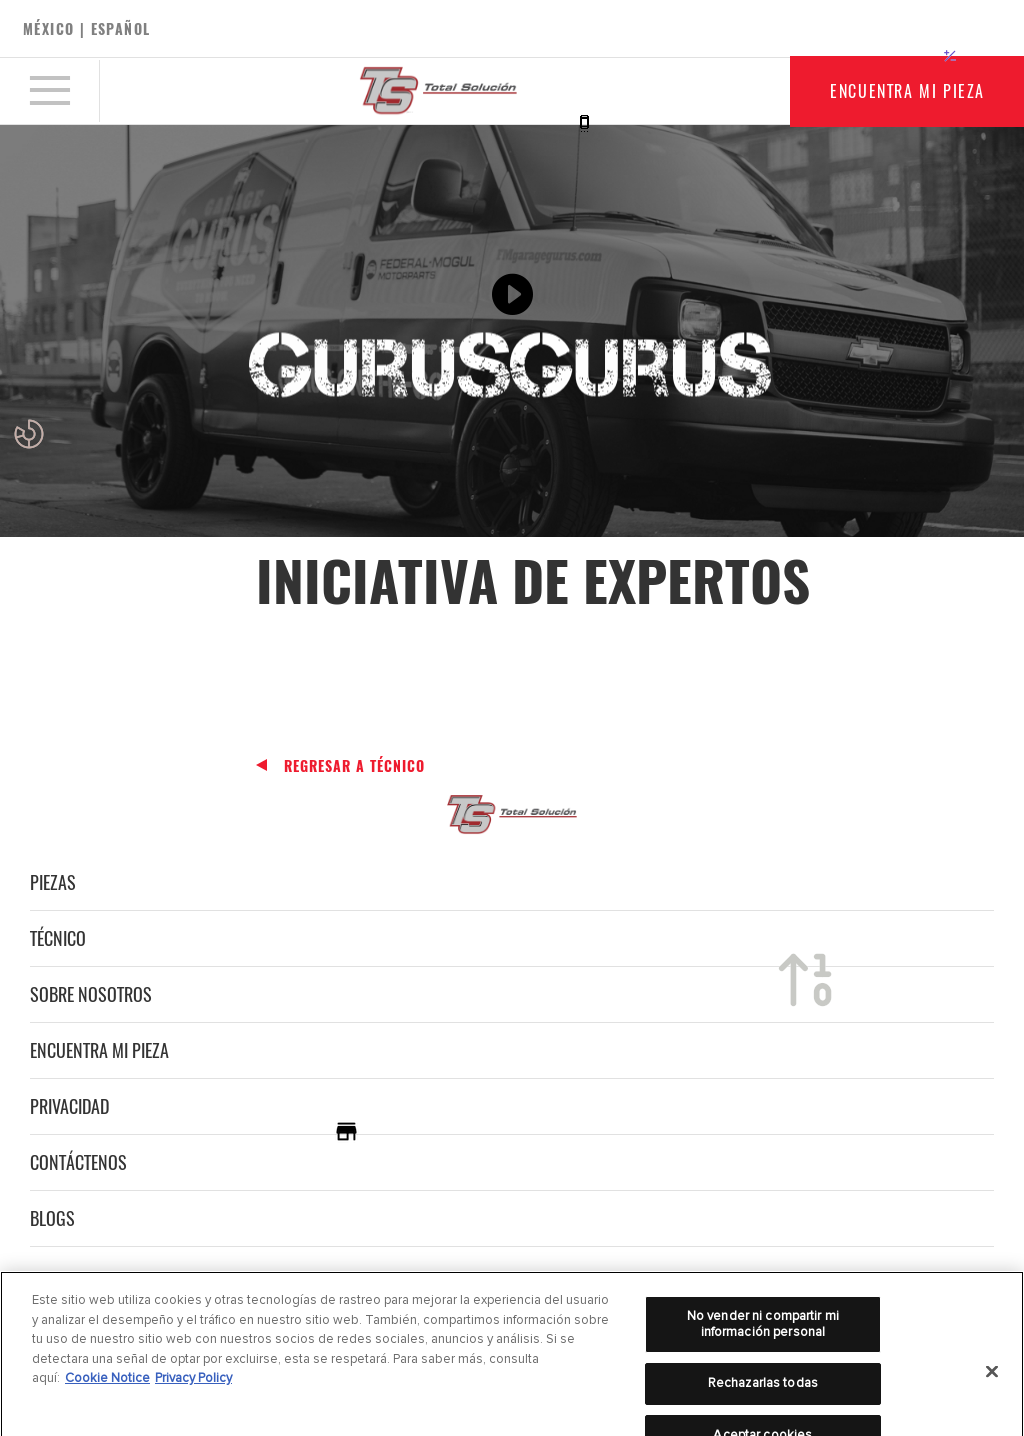 Image resolution: width=1024 pixels, height=1436 pixels. What do you see at coordinates (950, 56) in the screenshot?
I see `toggle between adding and subtracting values` at bounding box center [950, 56].